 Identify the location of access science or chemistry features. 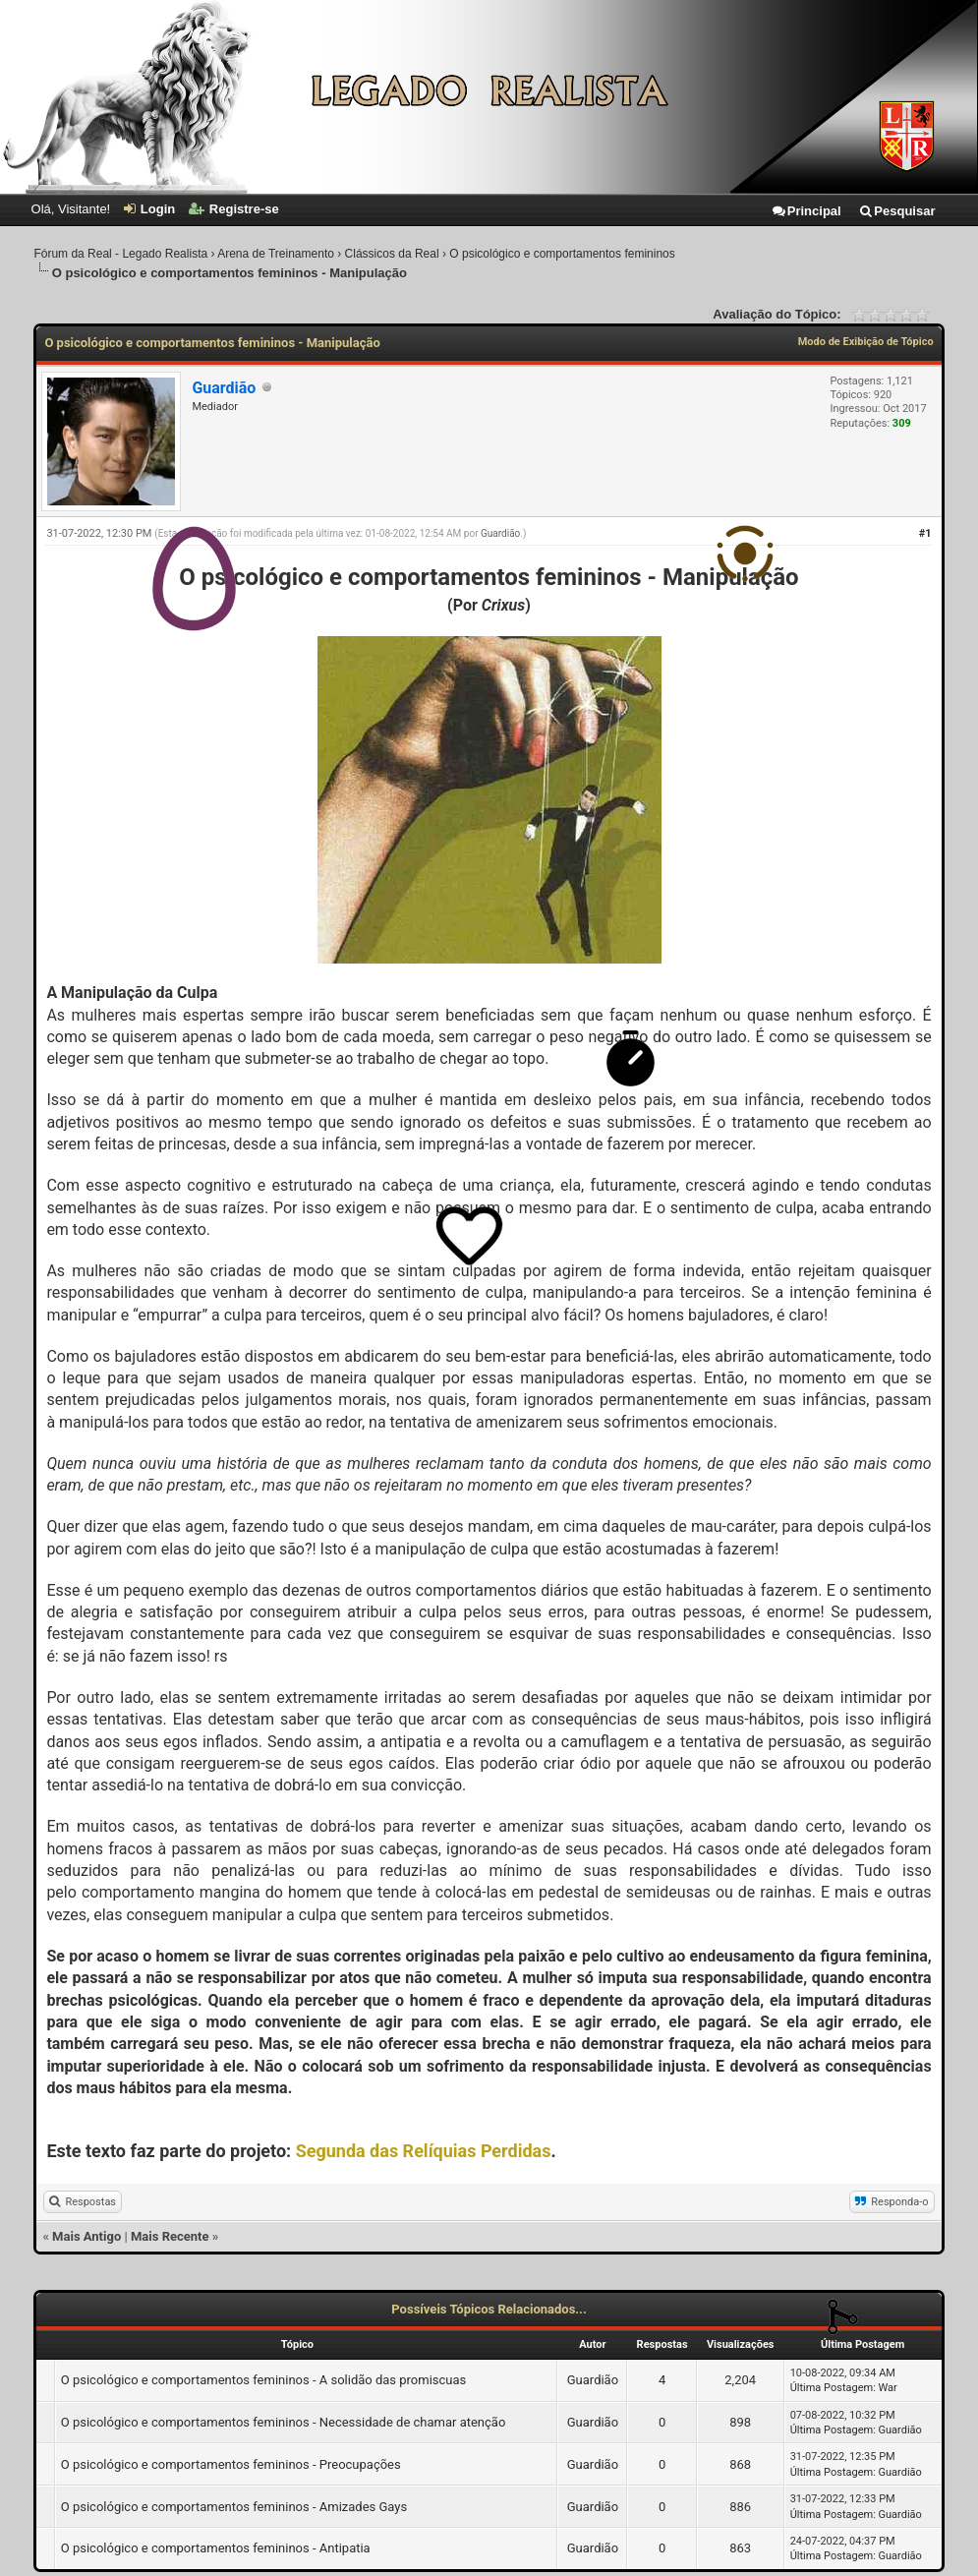
(745, 554).